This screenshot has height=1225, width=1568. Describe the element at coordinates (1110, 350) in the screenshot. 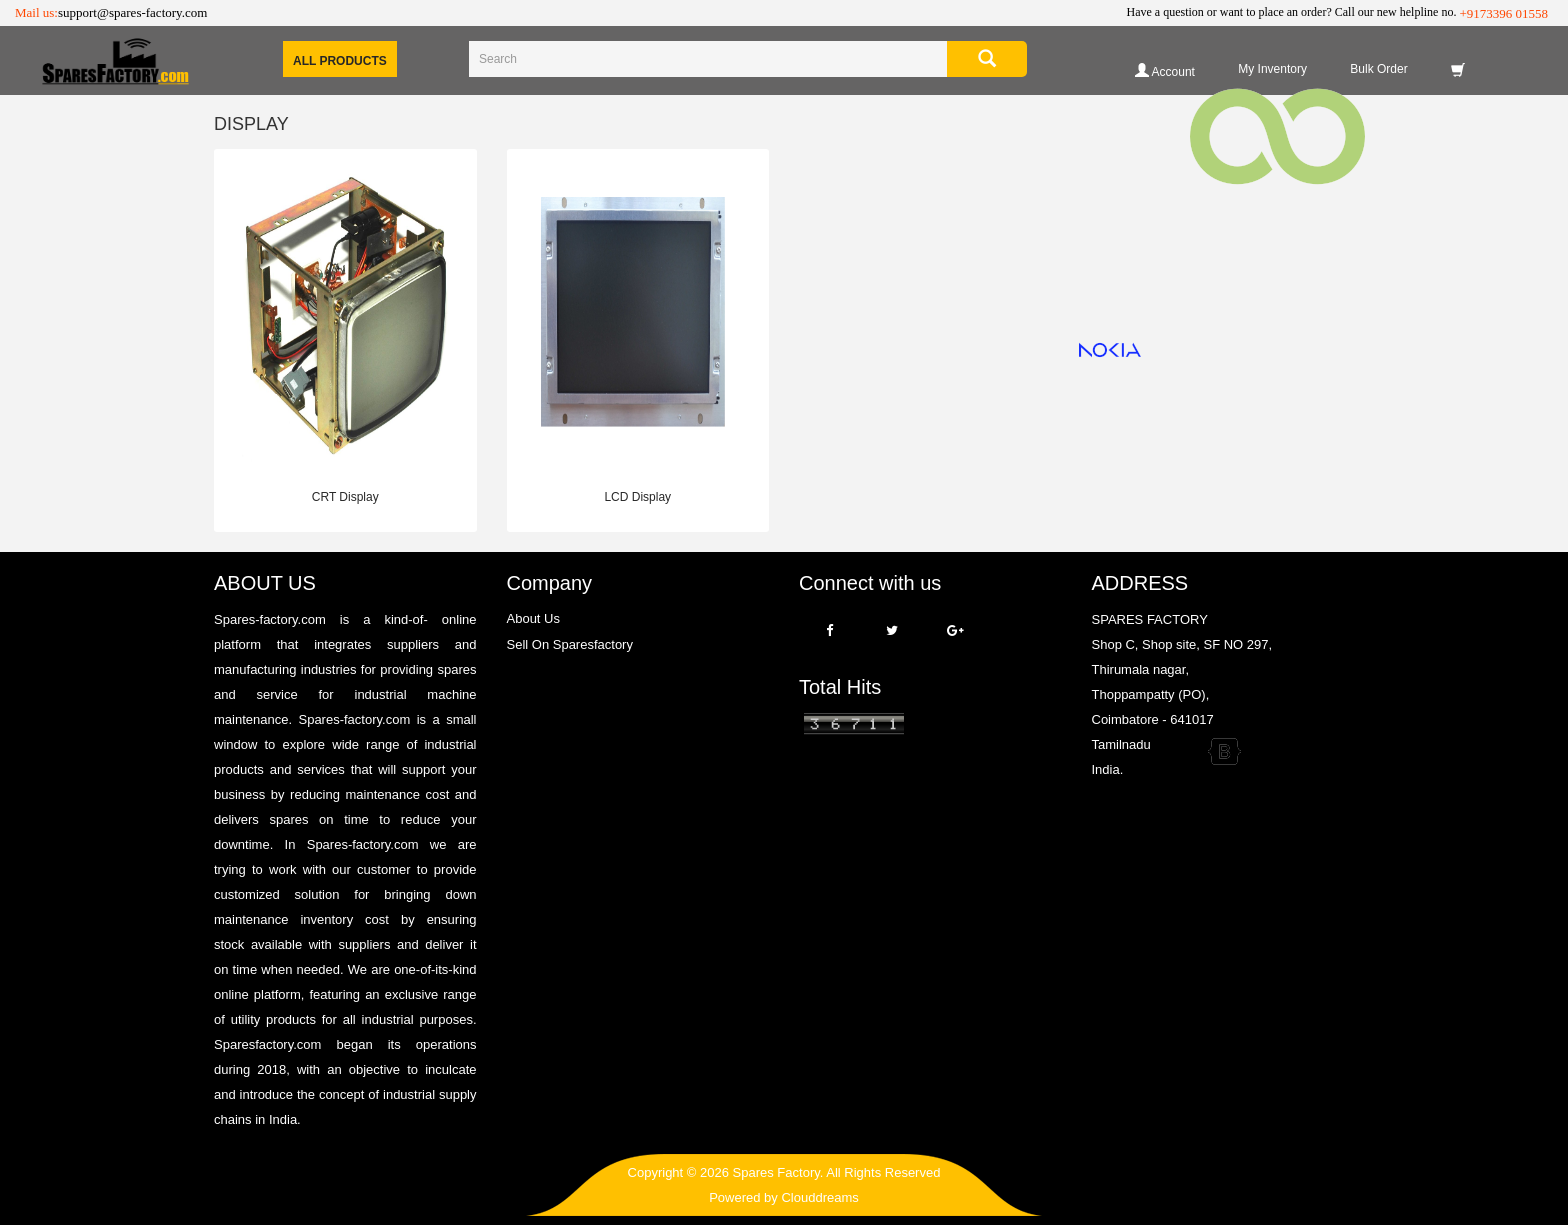

I see `Nokia brand logo` at that location.